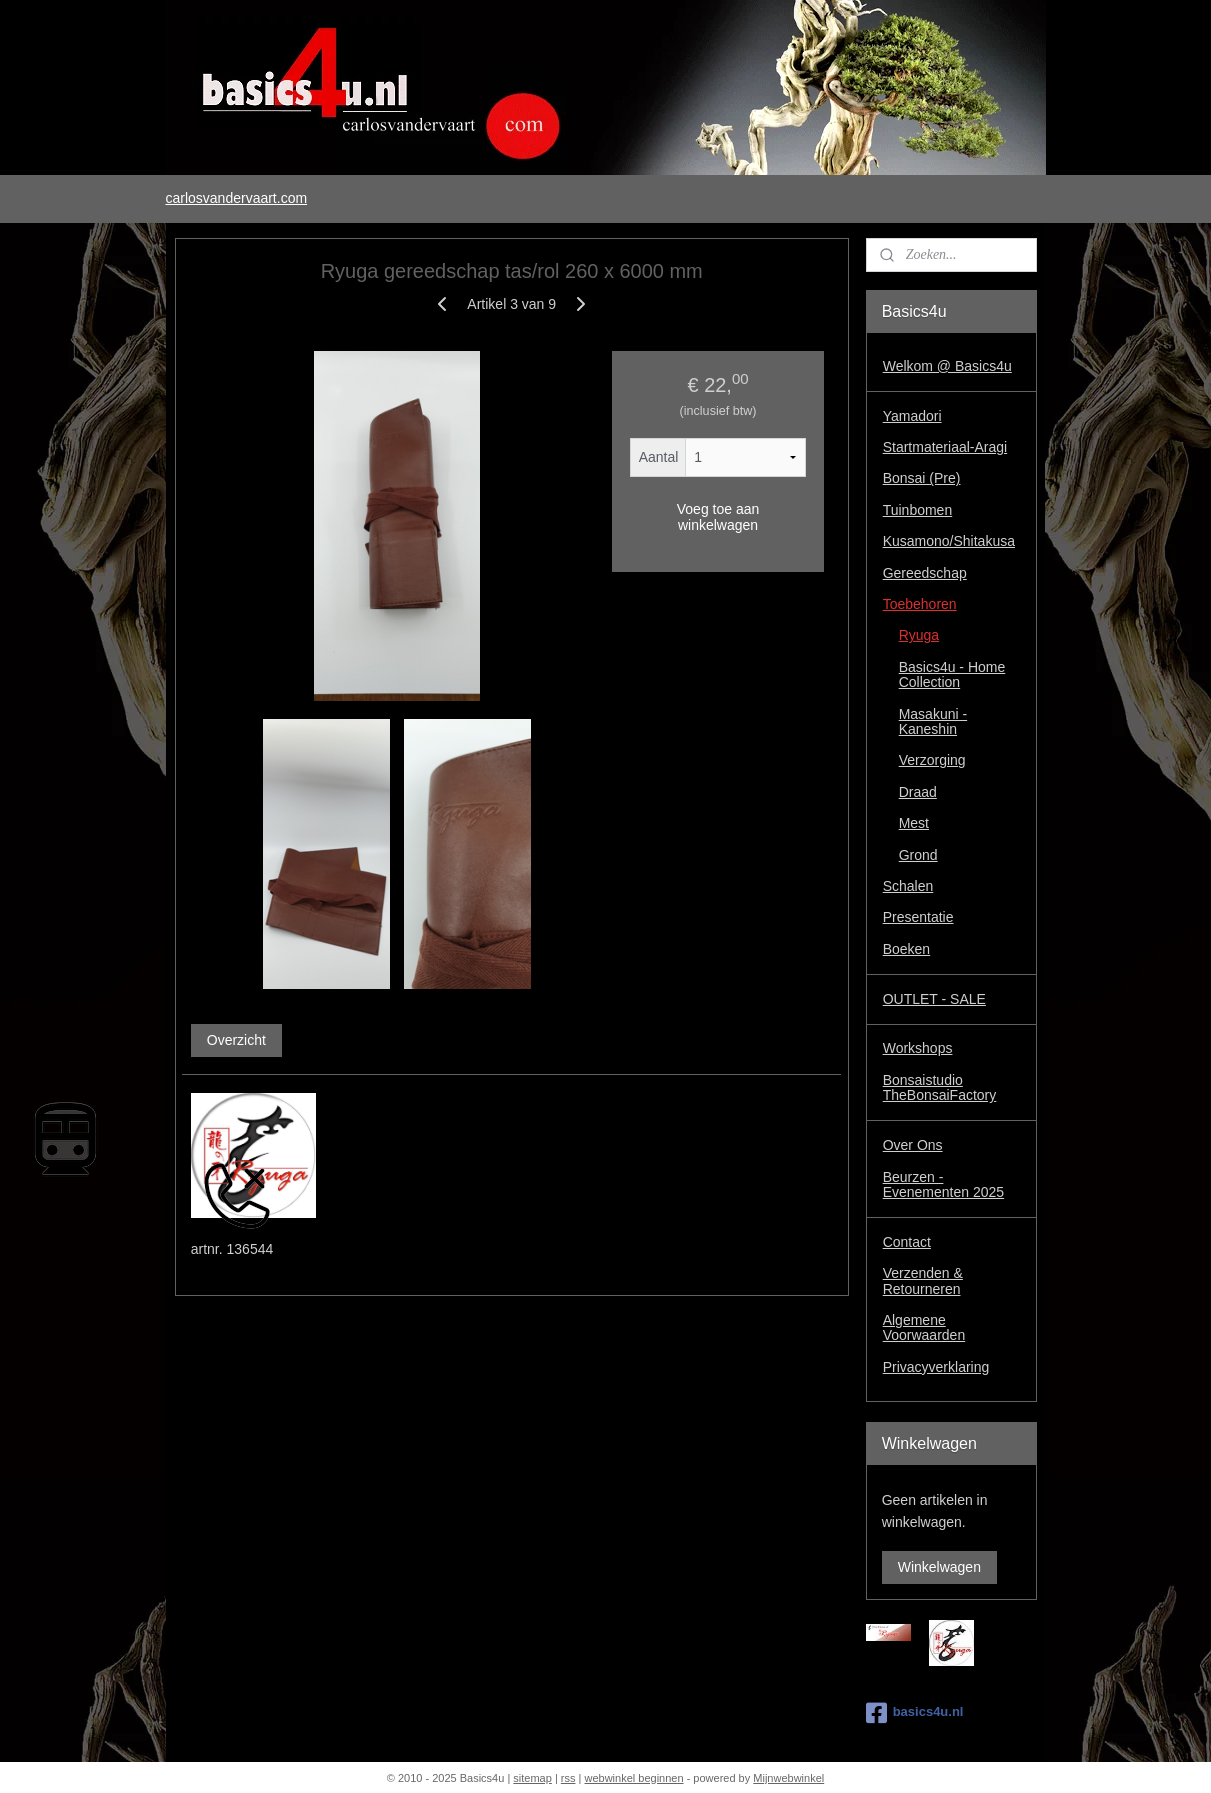  I want to click on get subway or metro directions, so click(65, 1140).